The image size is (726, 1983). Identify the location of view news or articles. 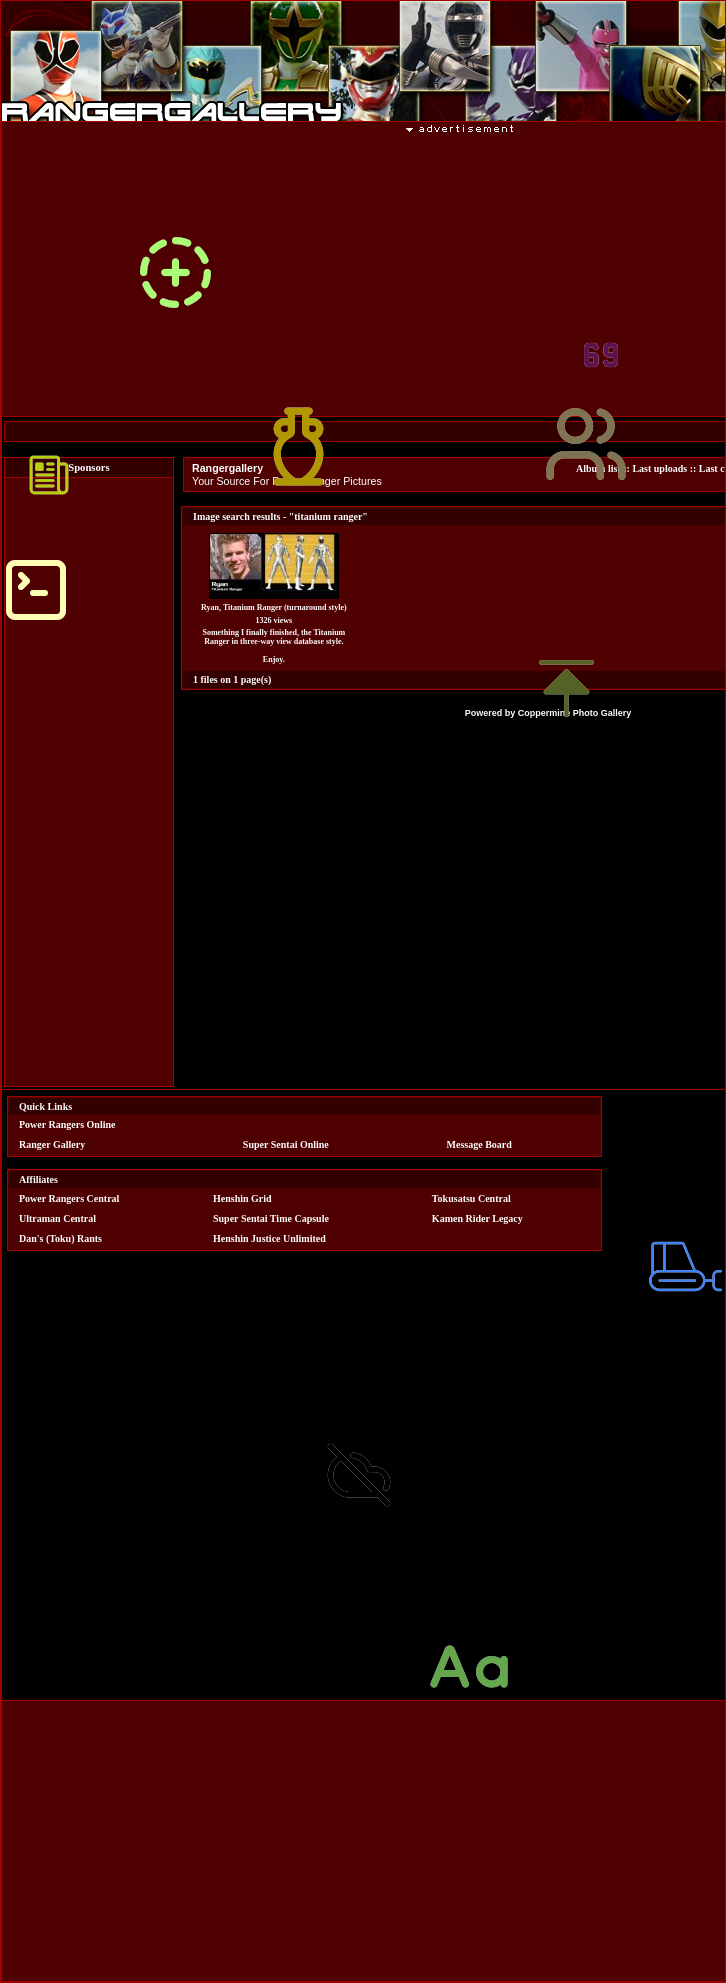
(49, 475).